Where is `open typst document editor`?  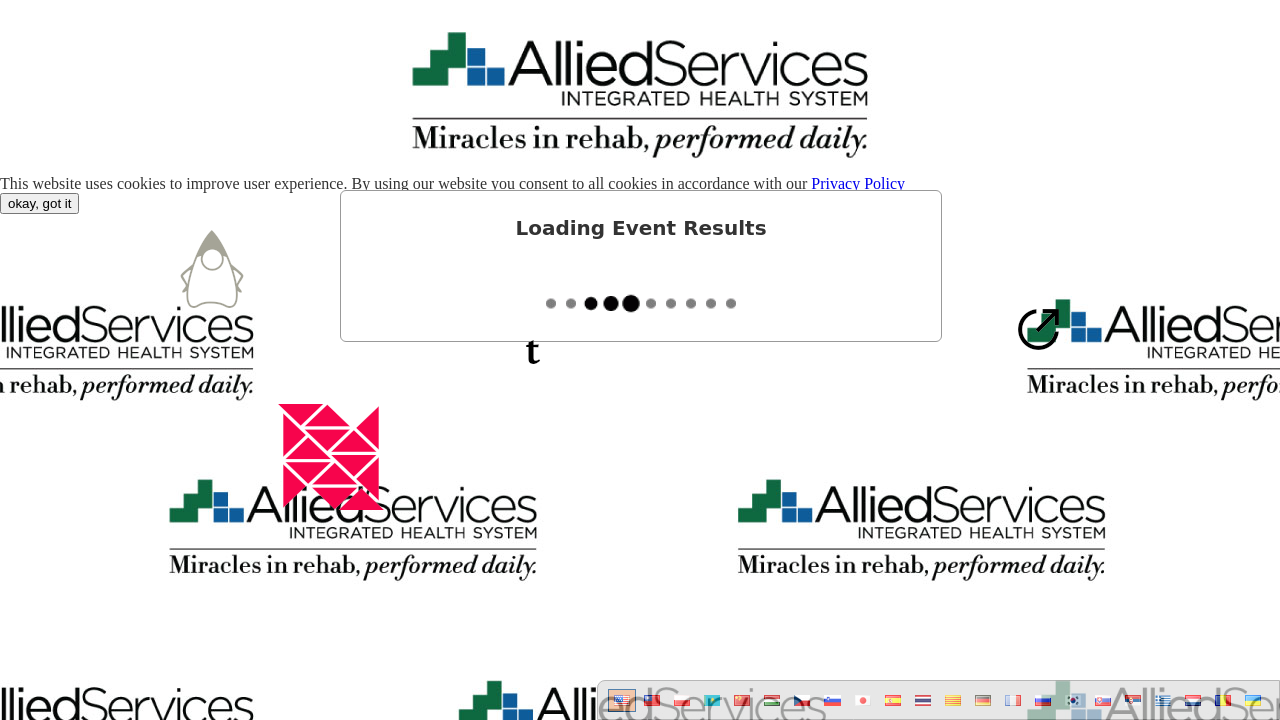
open typst document editor is located at coordinates (533, 352).